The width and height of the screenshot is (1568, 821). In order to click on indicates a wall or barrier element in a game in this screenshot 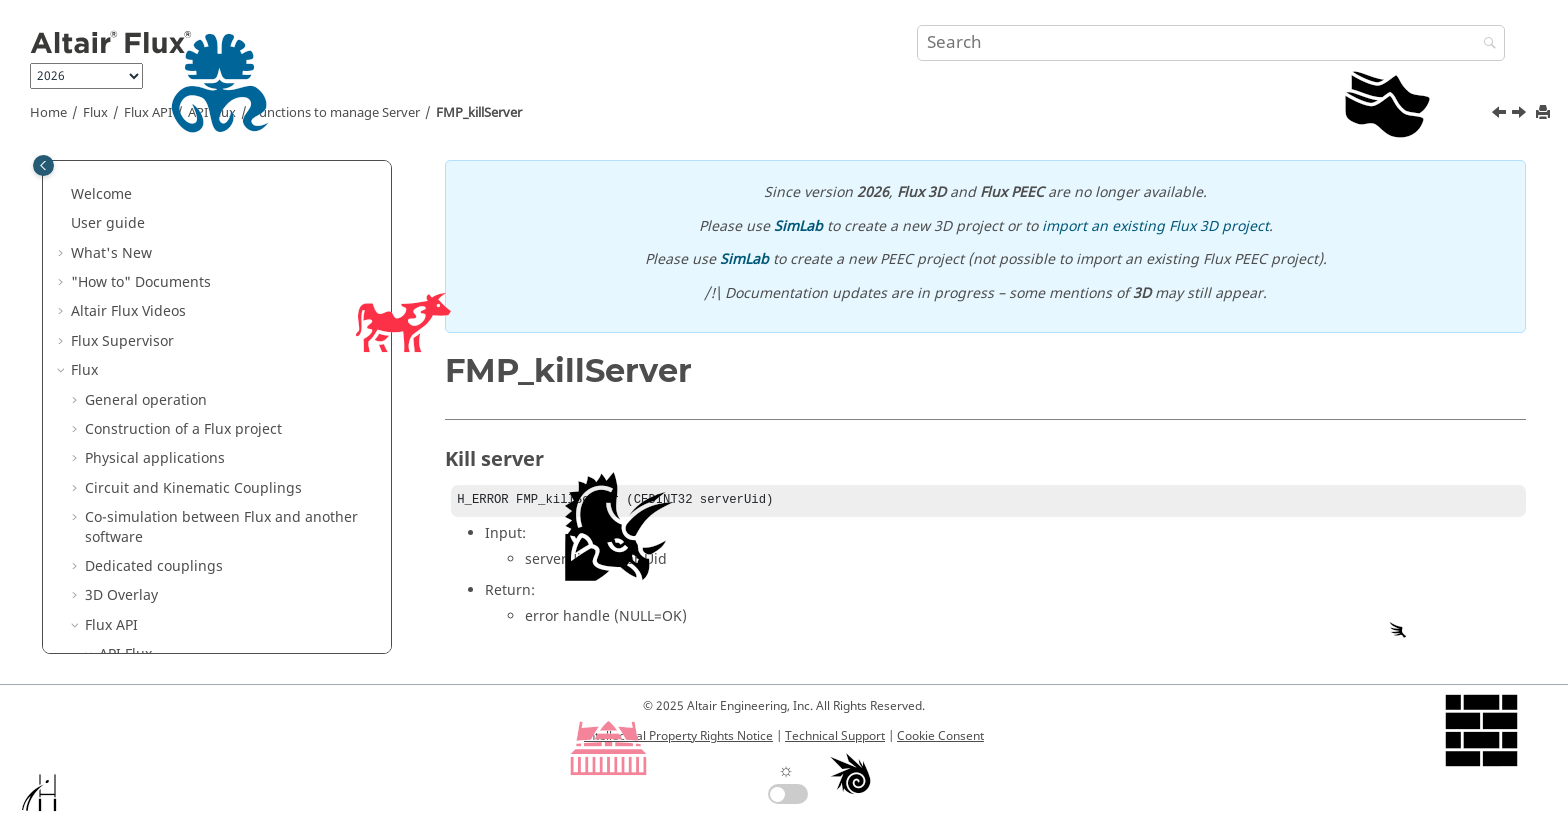, I will do `click(1481, 730)`.